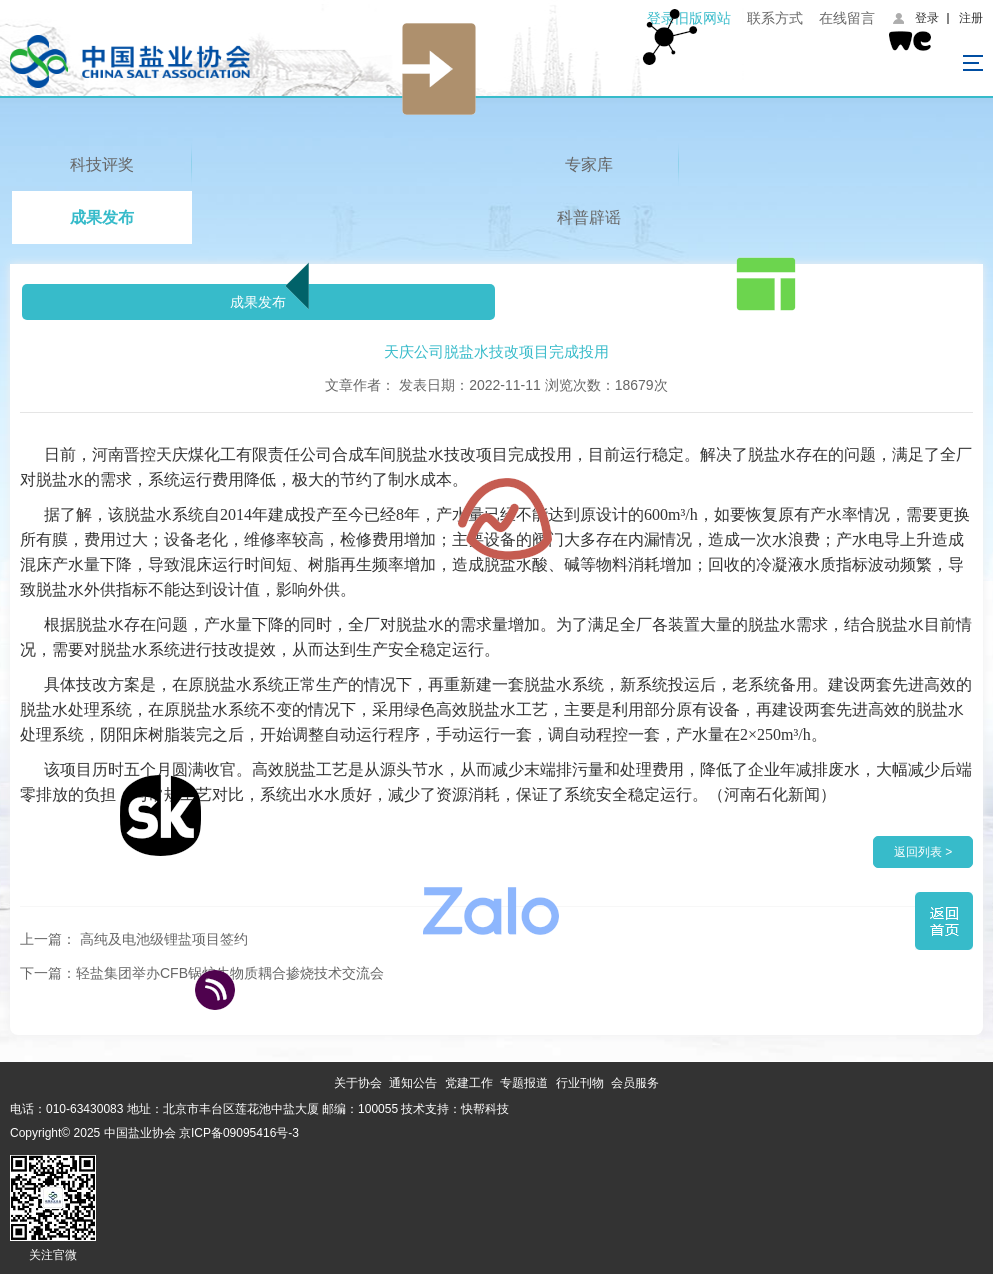 The height and width of the screenshot is (1274, 993). I want to click on go back to the previous screen, so click(301, 286).